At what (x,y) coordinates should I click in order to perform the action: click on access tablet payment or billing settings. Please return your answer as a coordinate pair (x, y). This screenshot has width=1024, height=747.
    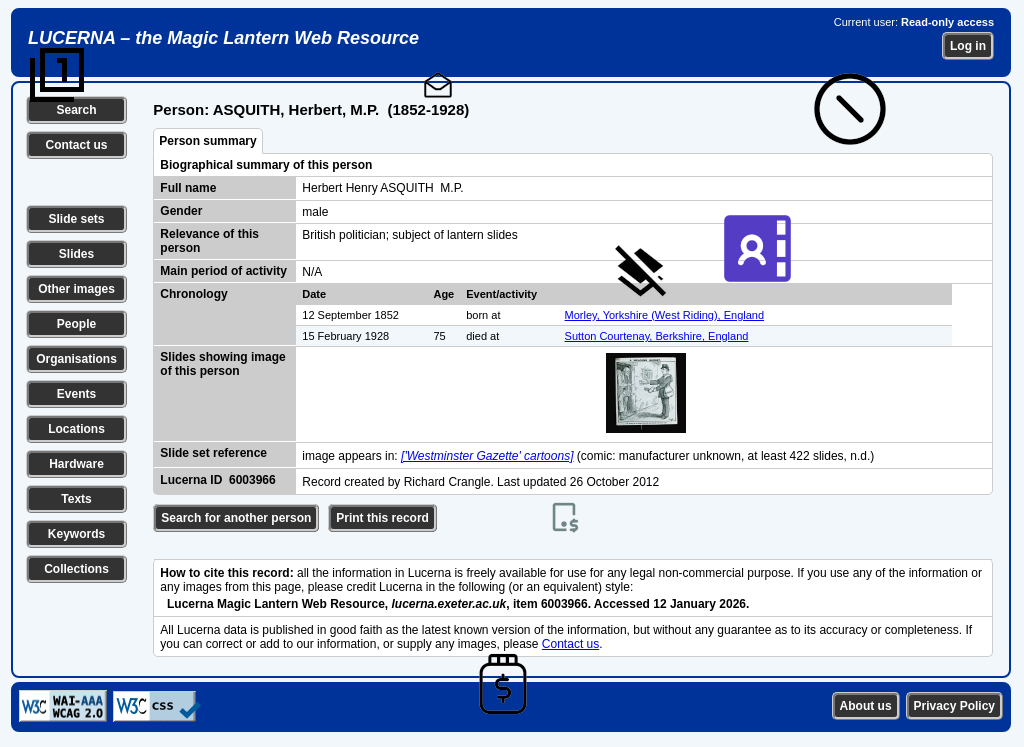
    Looking at the image, I should click on (564, 517).